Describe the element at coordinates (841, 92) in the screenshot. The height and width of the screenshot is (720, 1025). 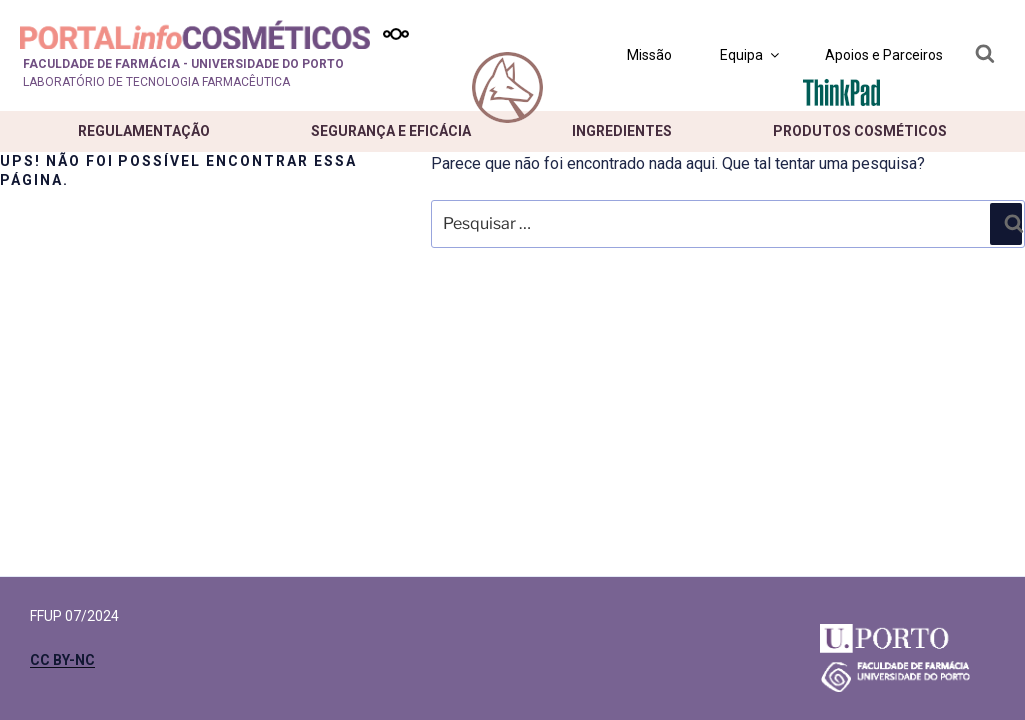
I see `ThinkPad brand logo` at that location.